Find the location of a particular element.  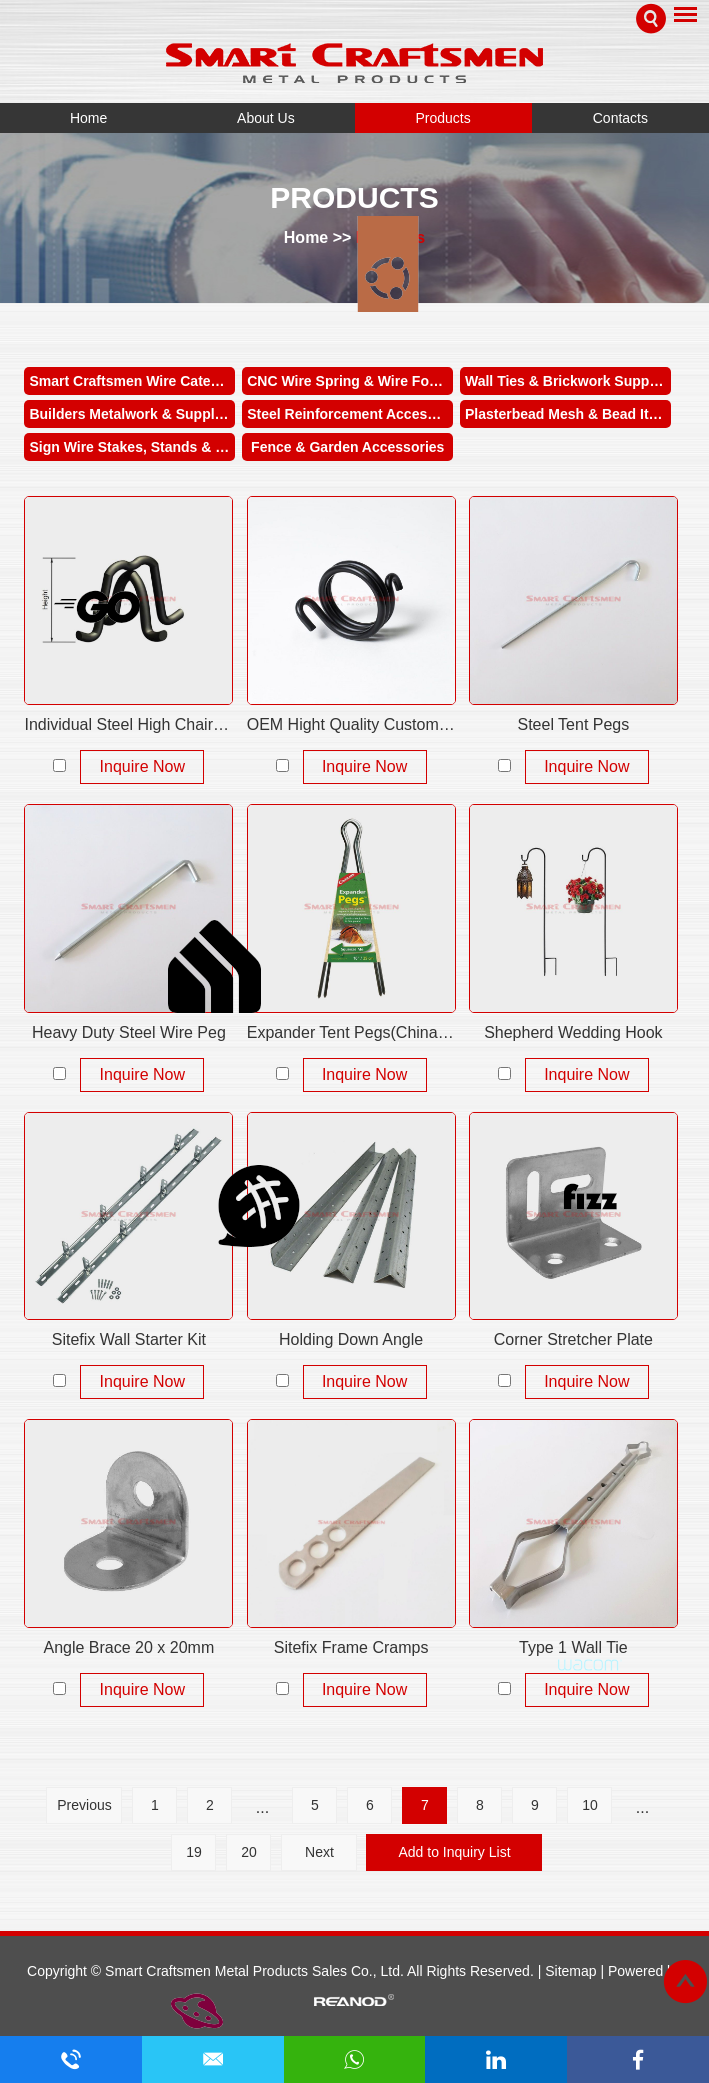

open hoppscotch api testing tool is located at coordinates (197, 2011).